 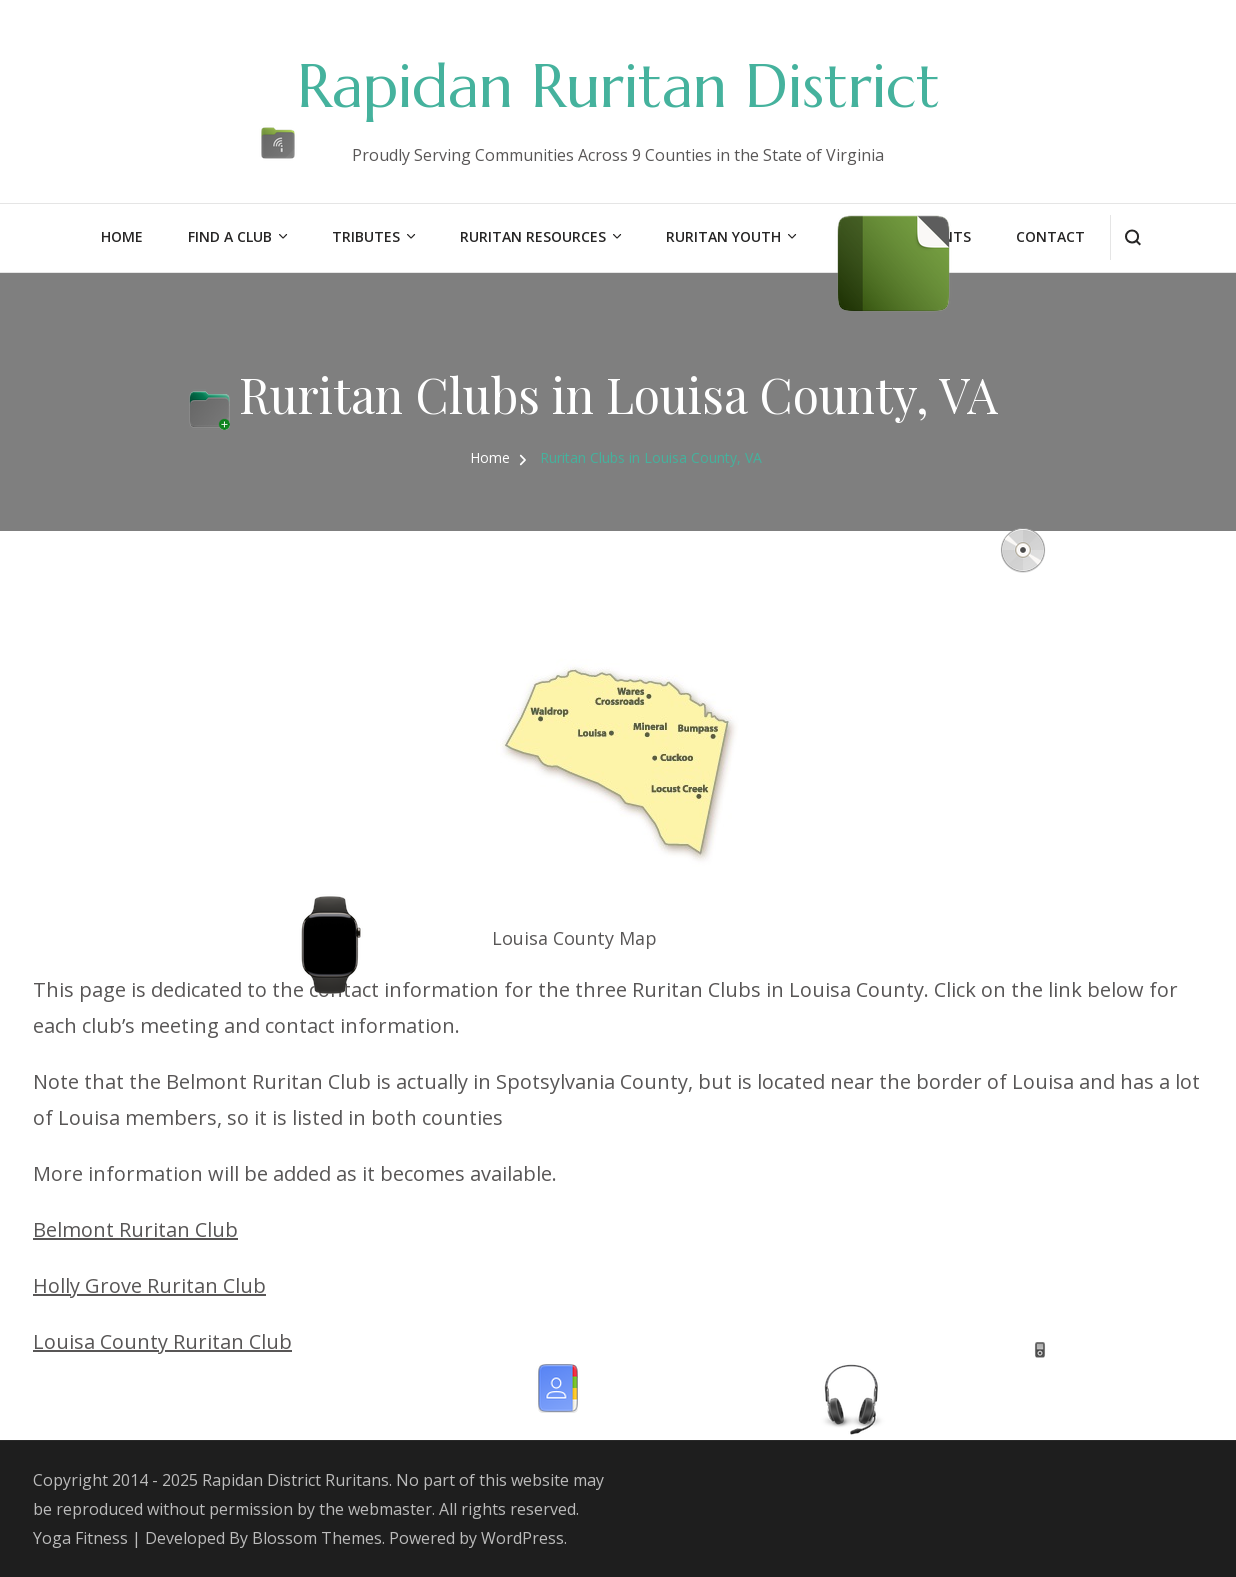 I want to click on change desktop wallpaper settings, so click(x=893, y=259).